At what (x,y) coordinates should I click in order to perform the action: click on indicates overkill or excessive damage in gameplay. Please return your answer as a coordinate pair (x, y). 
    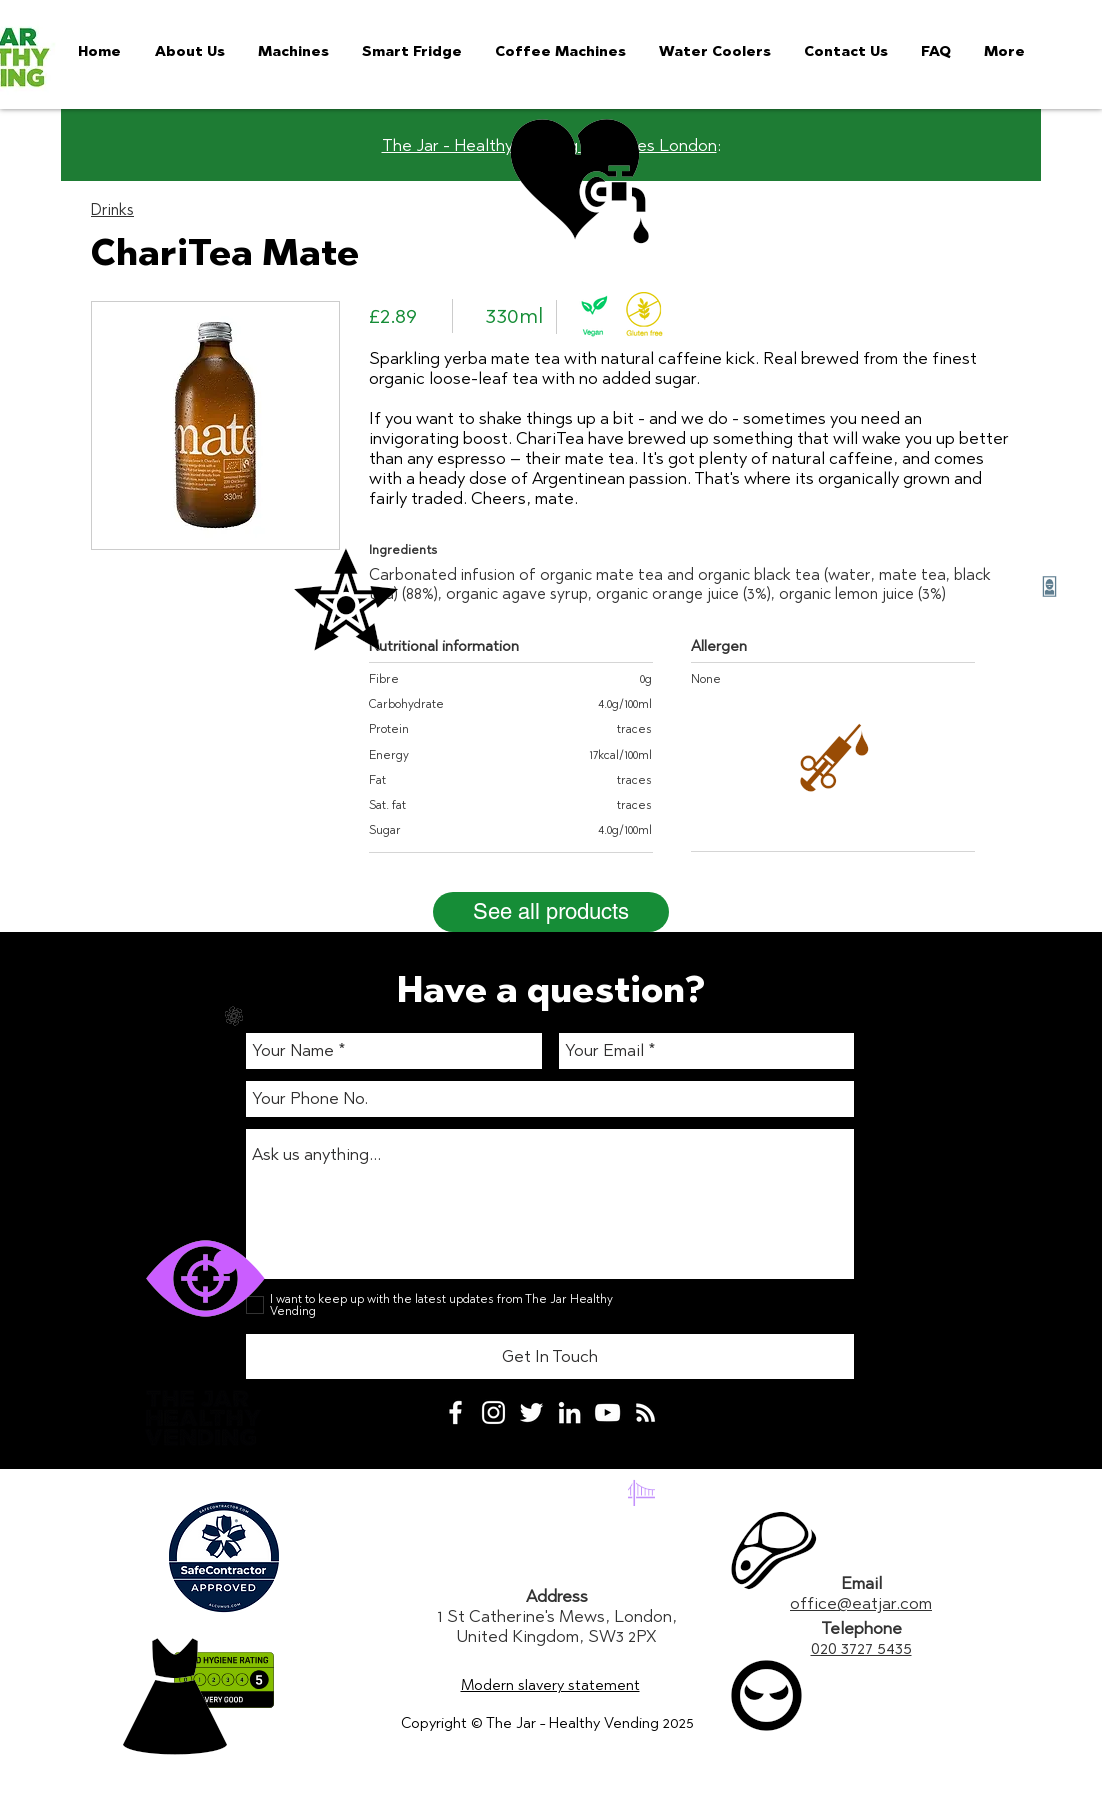
    Looking at the image, I should click on (766, 1695).